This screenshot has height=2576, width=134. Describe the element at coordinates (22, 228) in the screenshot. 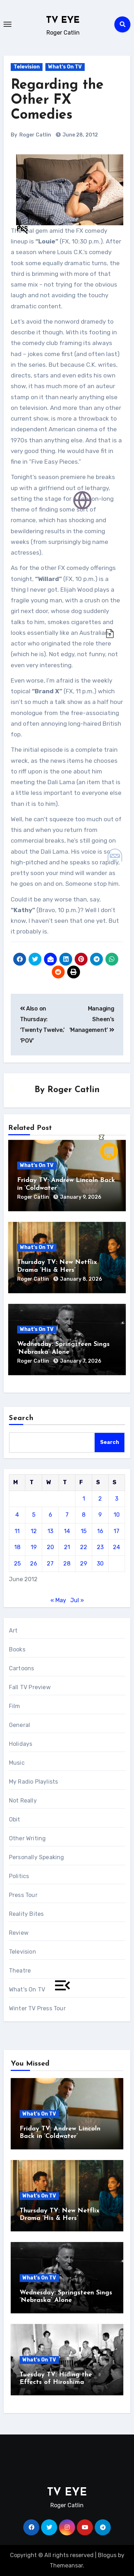

I see `http post request disabled or unavailable` at that location.